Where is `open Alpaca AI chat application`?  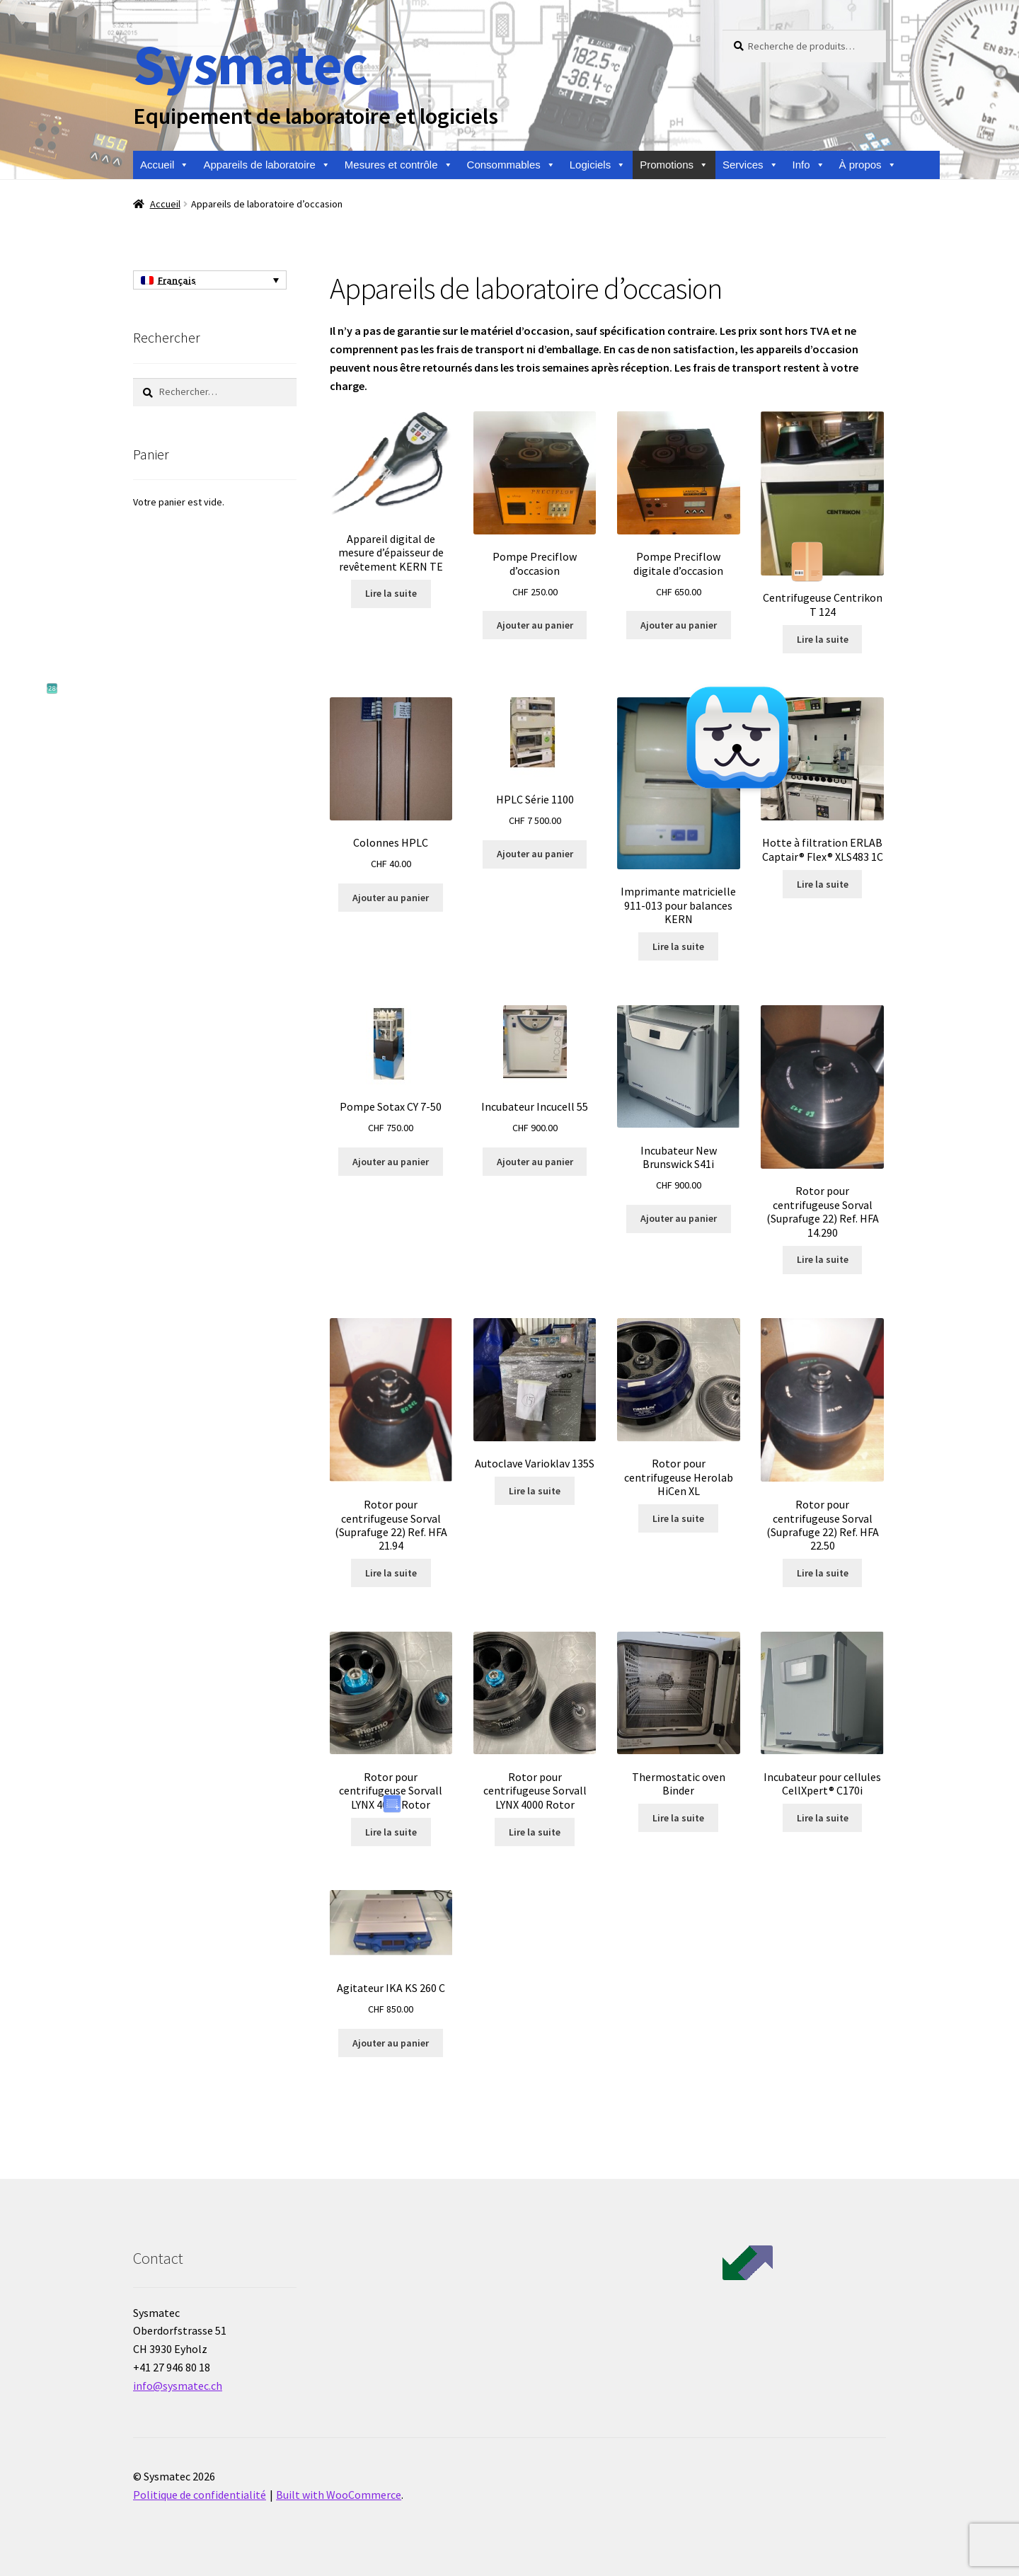 open Alpaca AI chat application is located at coordinates (737, 738).